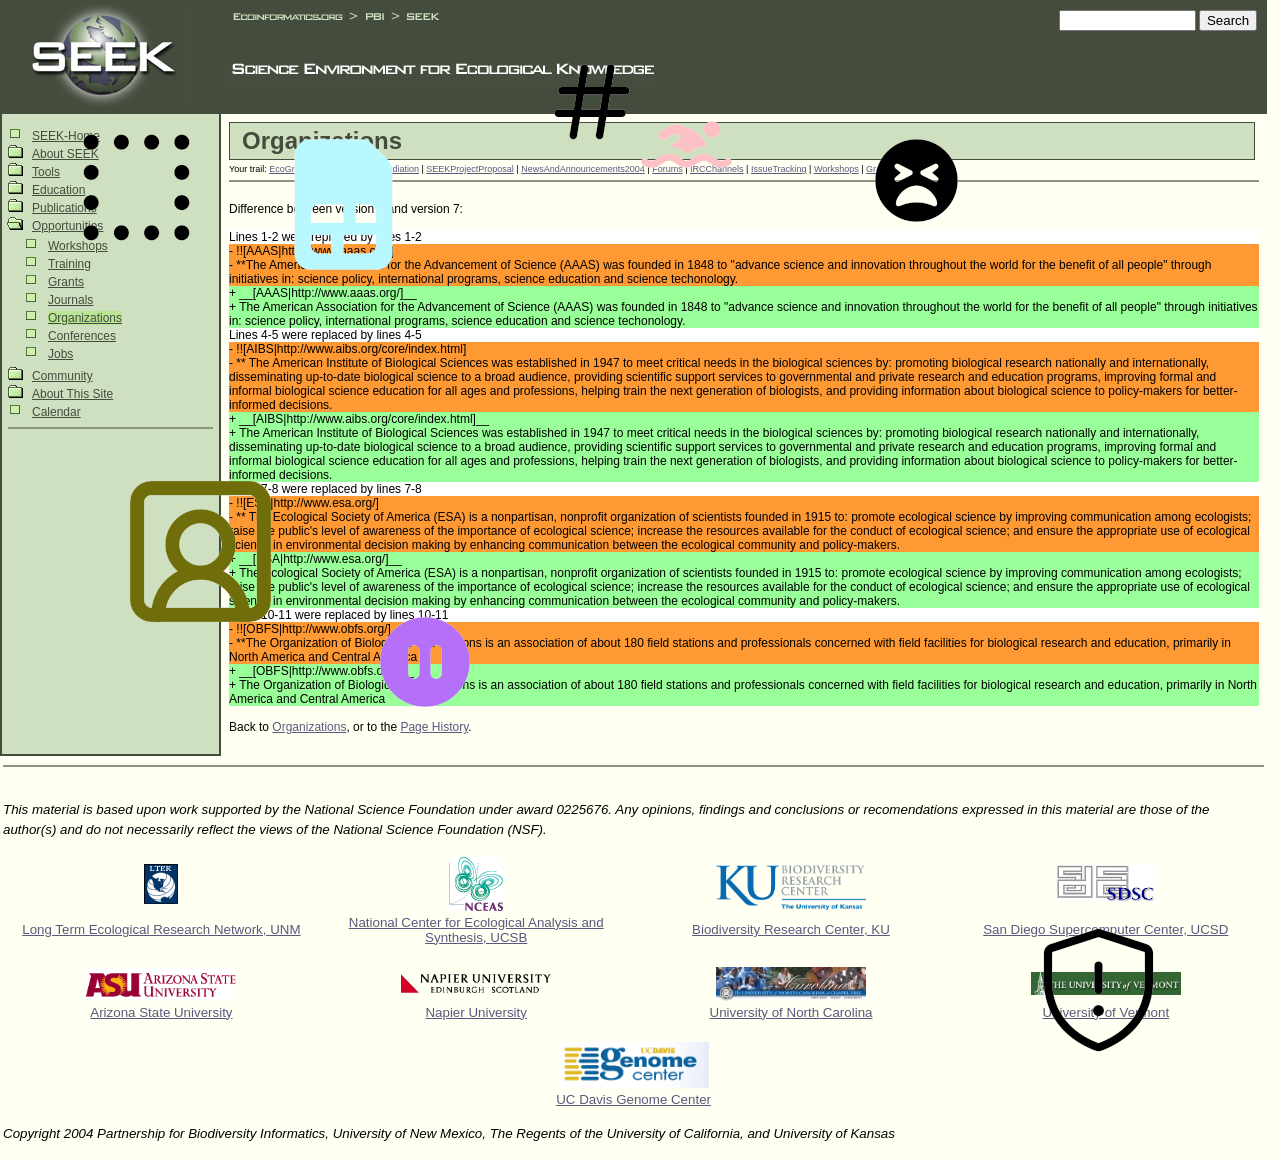 This screenshot has height=1160, width=1280. I want to click on indicates user fatigue or exhaustion status, so click(916, 180).